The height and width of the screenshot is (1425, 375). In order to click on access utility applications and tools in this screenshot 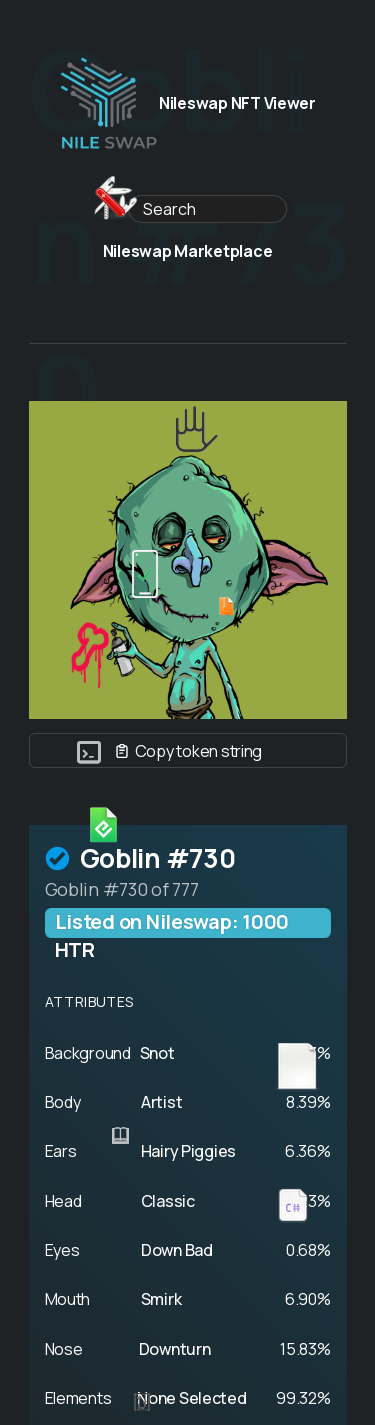, I will do `click(115, 198)`.